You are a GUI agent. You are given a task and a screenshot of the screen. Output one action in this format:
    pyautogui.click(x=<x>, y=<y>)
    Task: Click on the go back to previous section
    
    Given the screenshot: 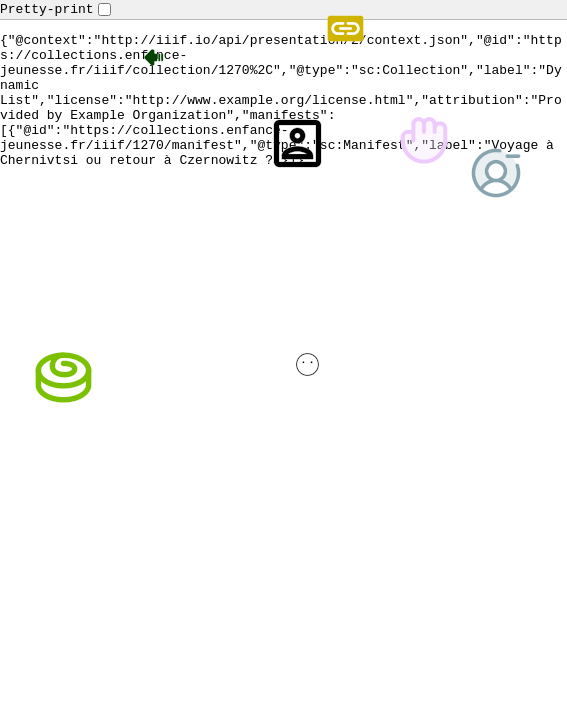 What is the action you would take?
    pyautogui.click(x=153, y=57)
    